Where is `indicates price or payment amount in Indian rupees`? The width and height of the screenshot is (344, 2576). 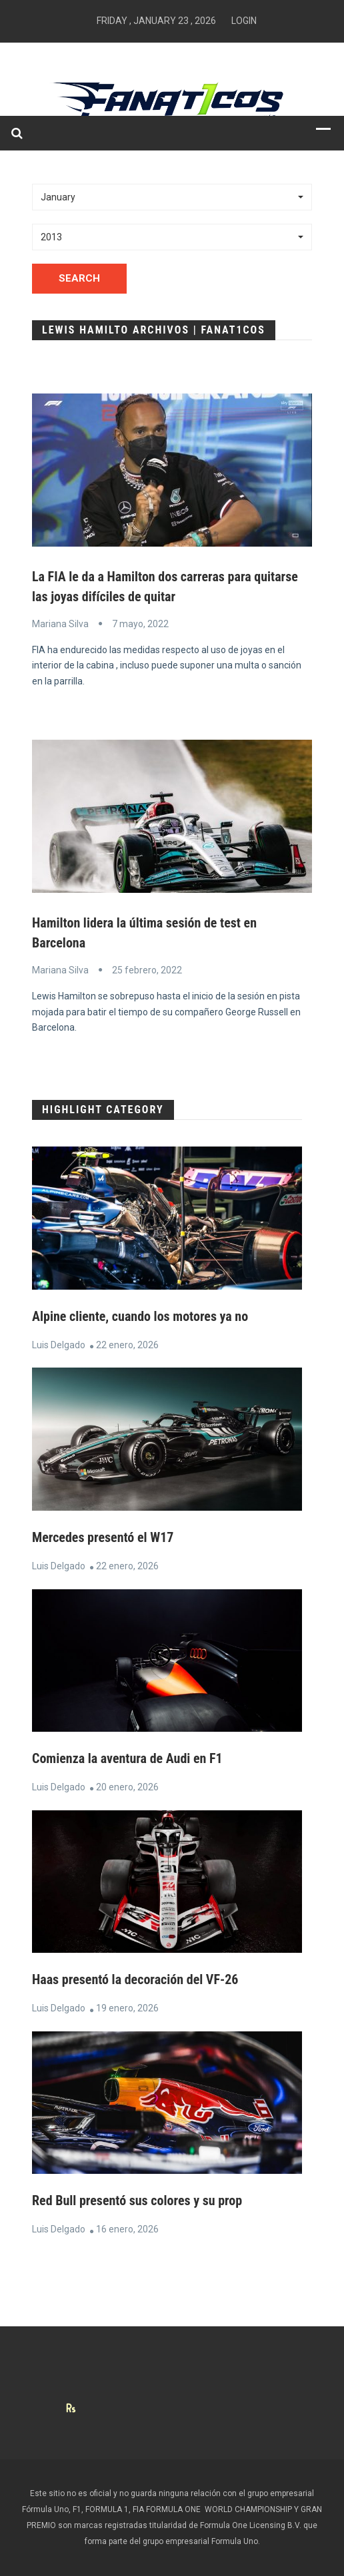
indicates price or payment amount in Indian rupees is located at coordinates (71, 2408).